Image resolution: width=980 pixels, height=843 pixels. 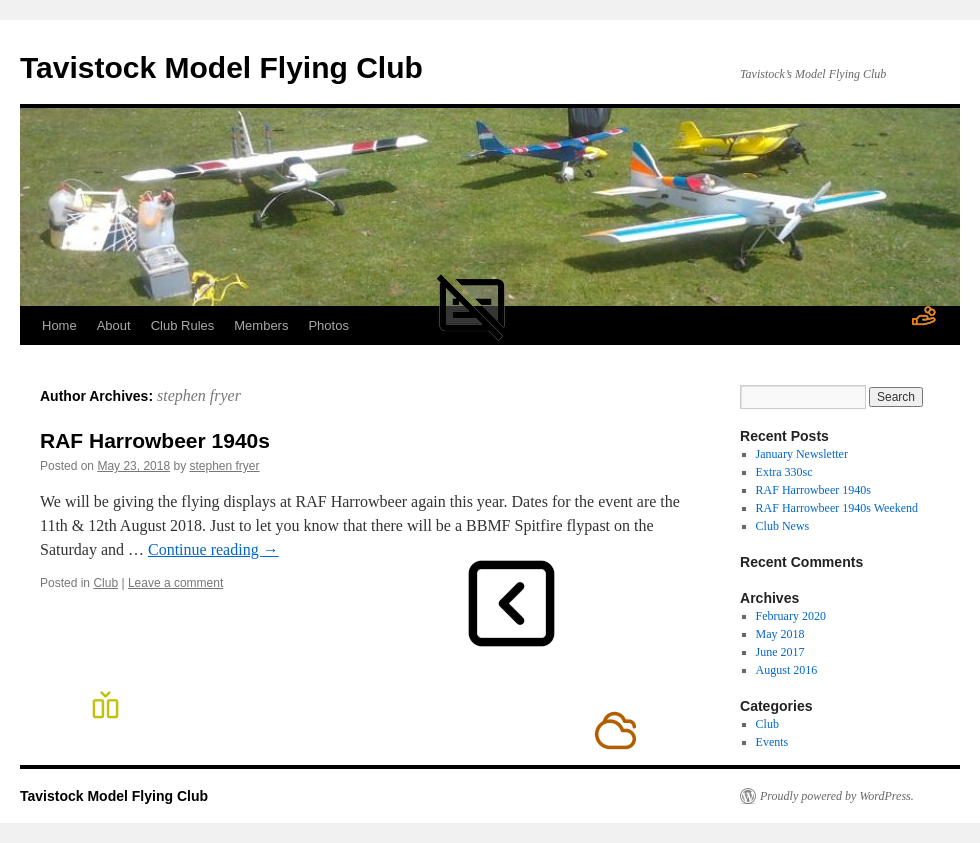 What do you see at coordinates (105, 705) in the screenshot?
I see `align elements to the top edge` at bounding box center [105, 705].